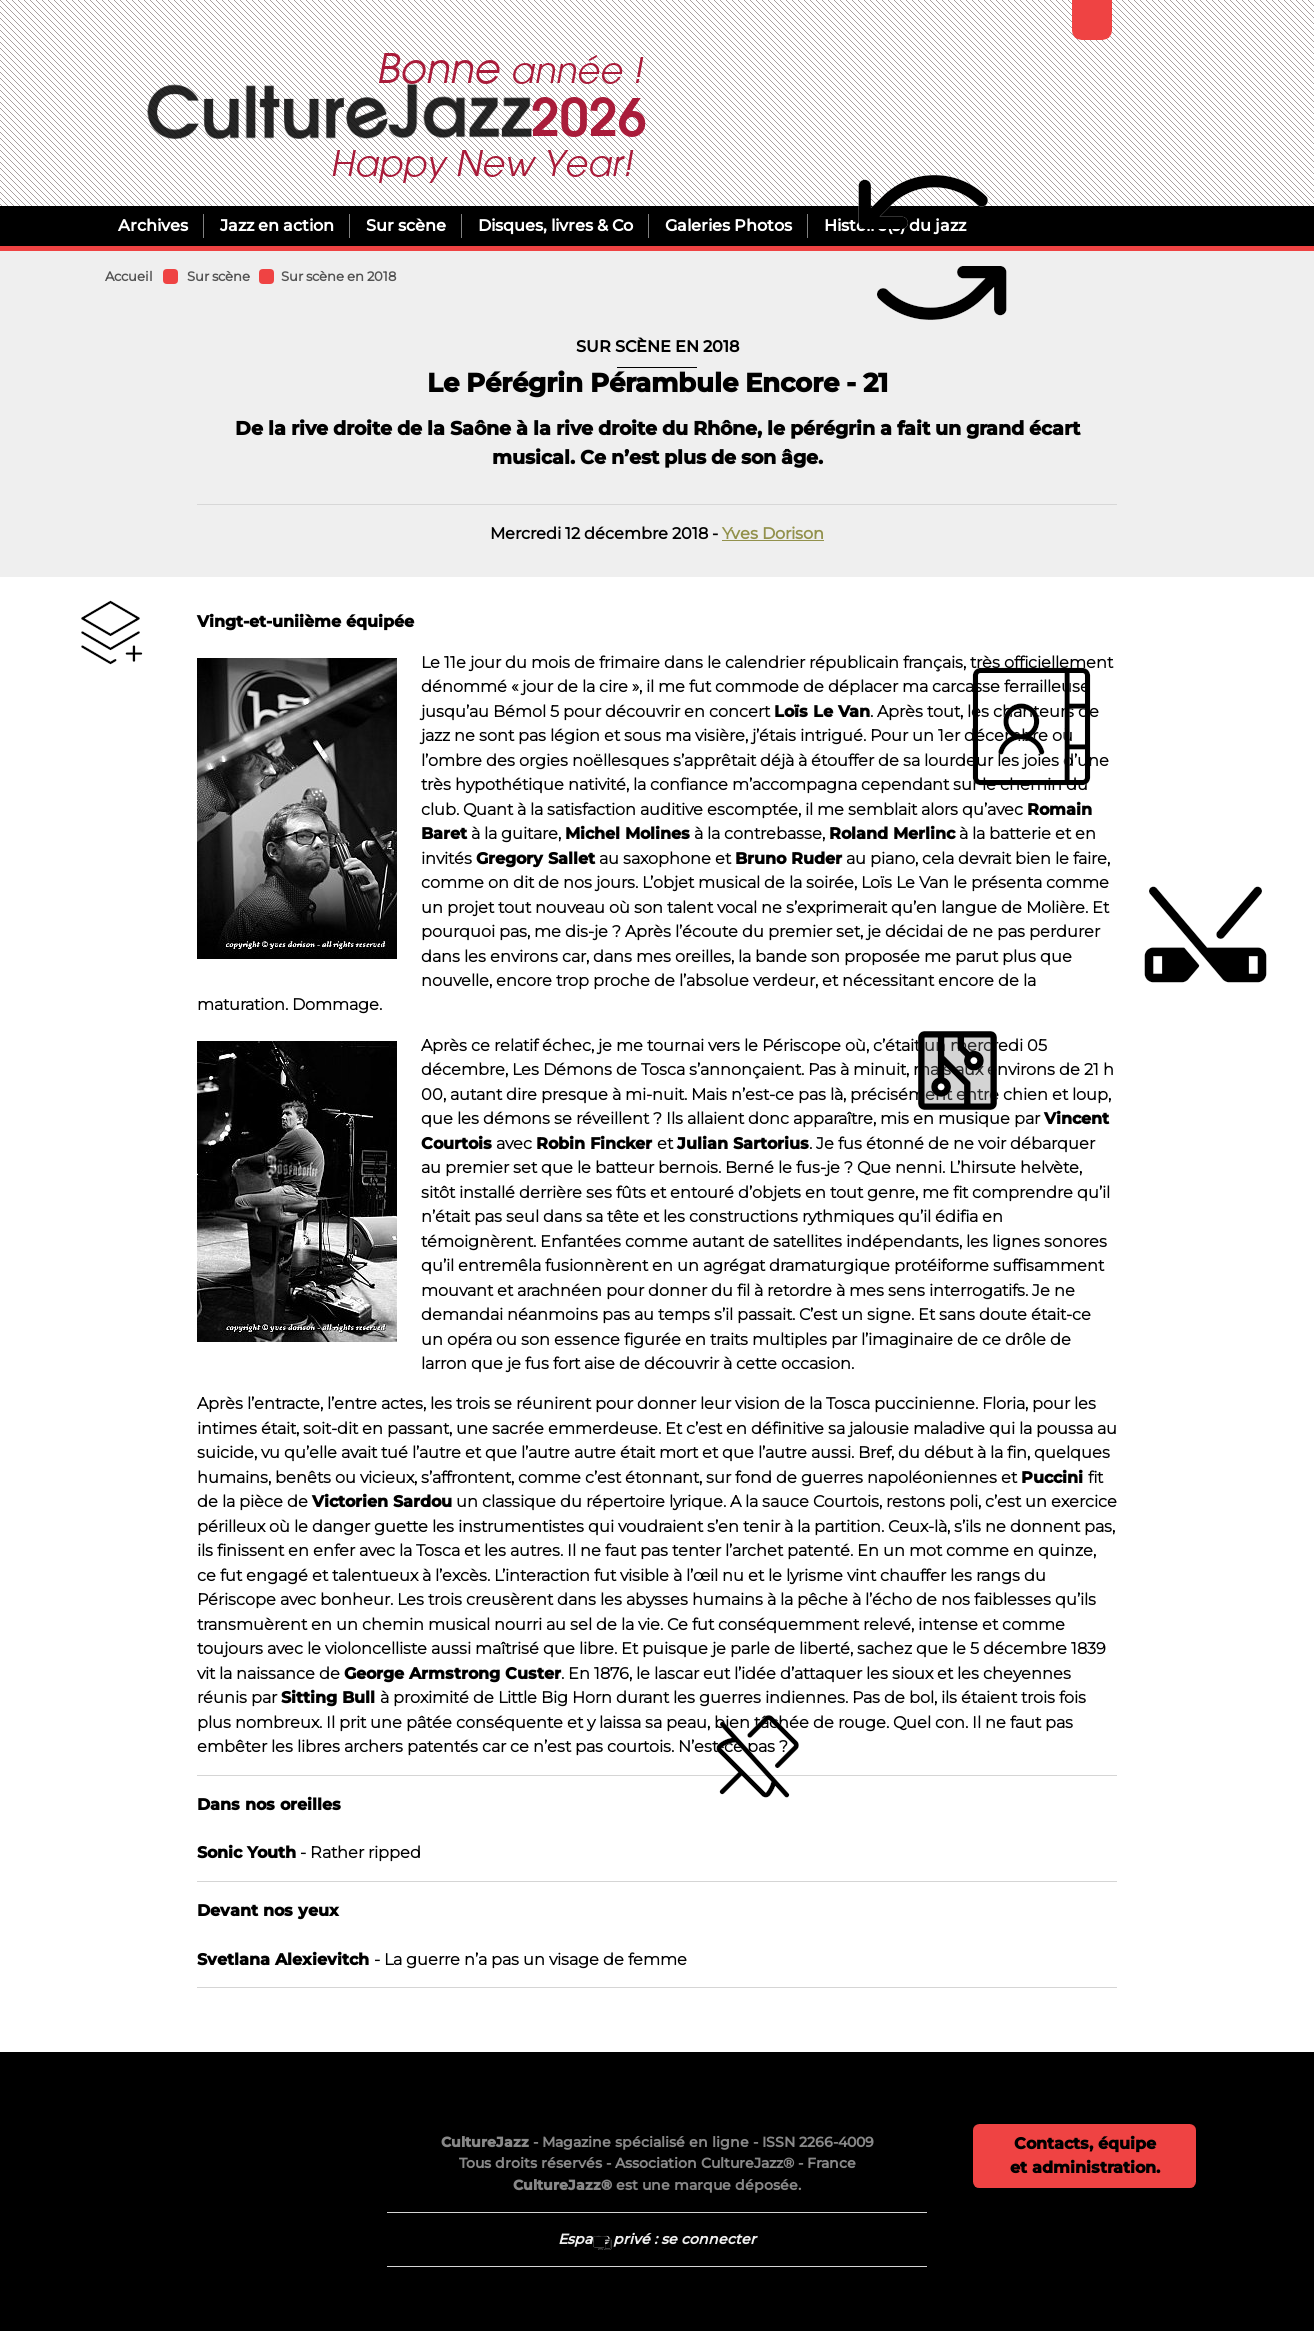 Image resolution: width=1314 pixels, height=2331 pixels. Describe the element at coordinates (1205, 934) in the screenshot. I see `view hockey scores or stats` at that location.